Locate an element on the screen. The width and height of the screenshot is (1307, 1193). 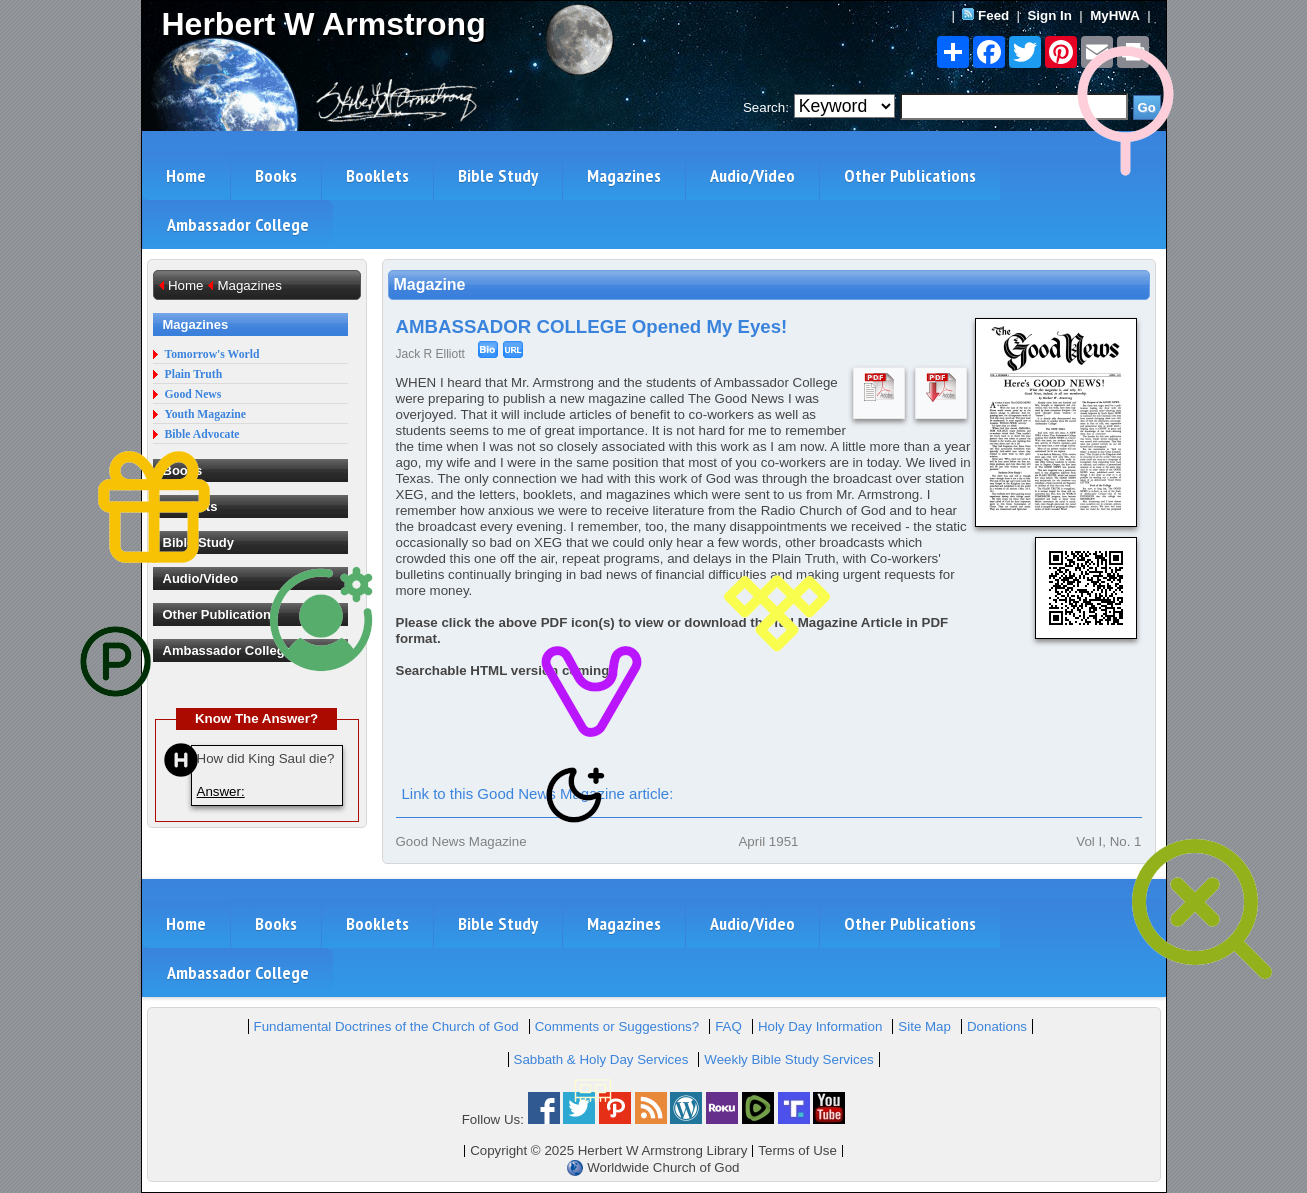
open vivaldi browser is located at coordinates (591, 691).